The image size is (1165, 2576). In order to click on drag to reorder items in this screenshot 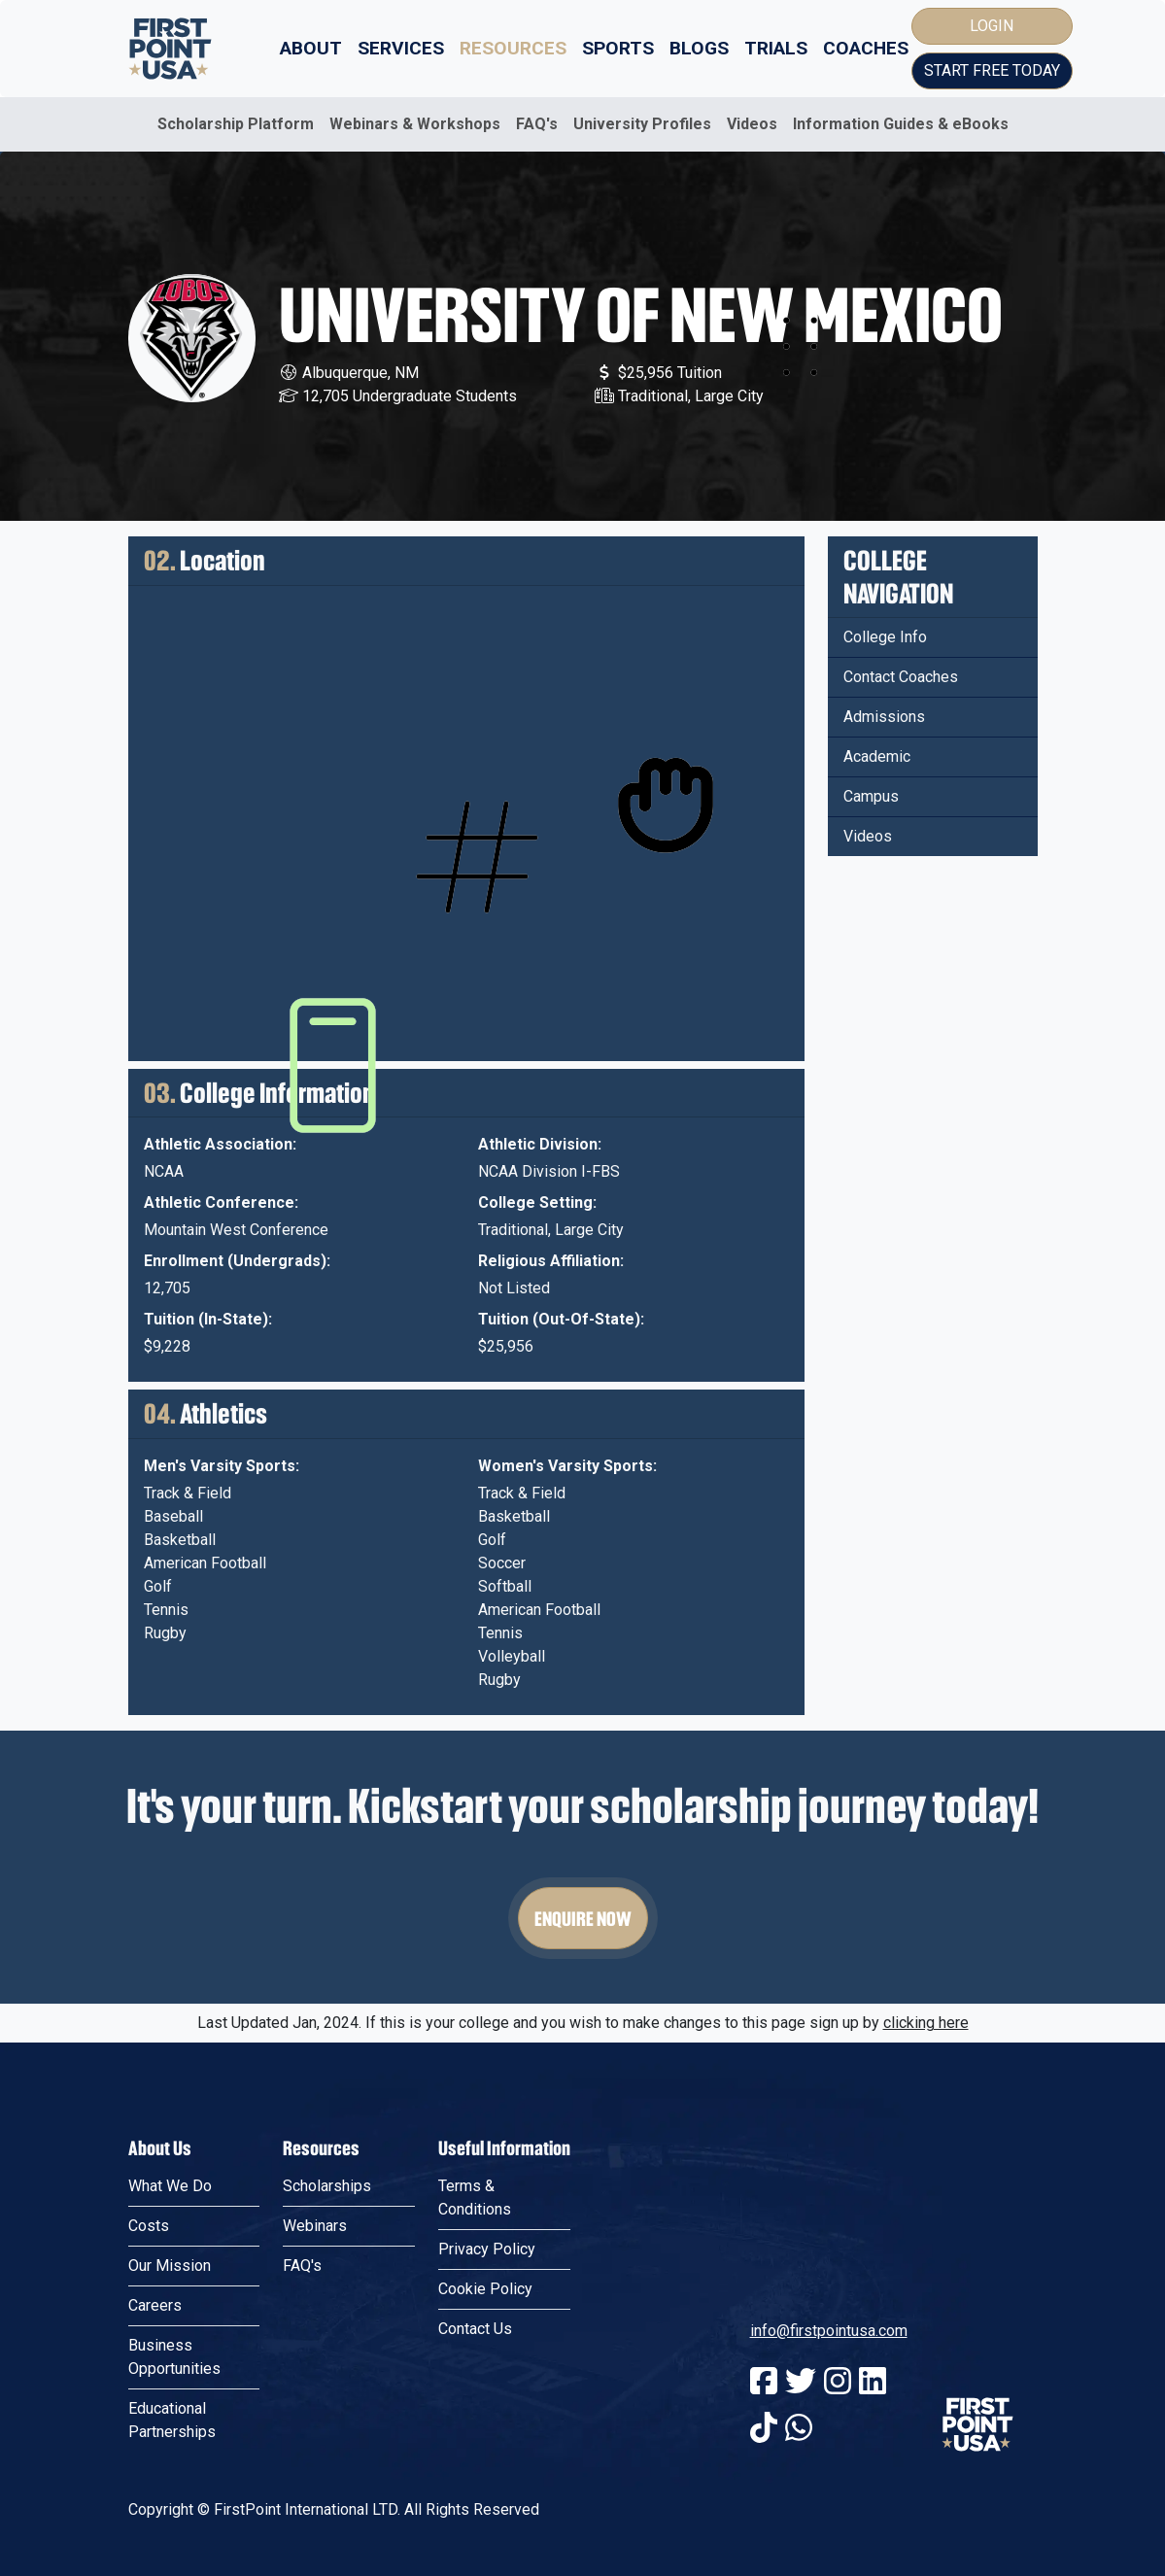, I will do `click(666, 793)`.